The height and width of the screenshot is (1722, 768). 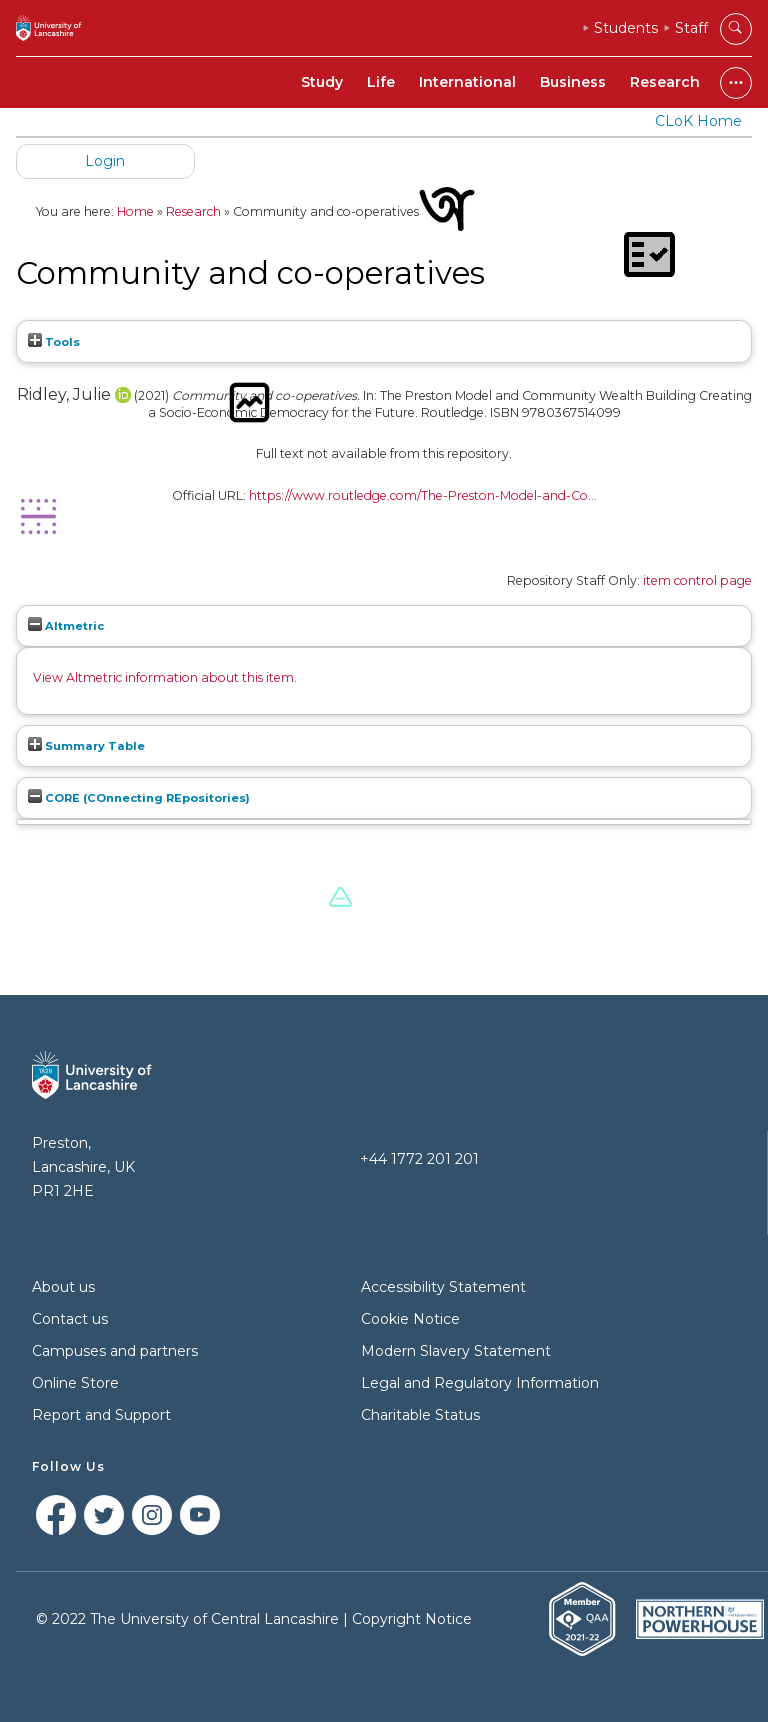 I want to click on switch to bangla language input, so click(x=447, y=209).